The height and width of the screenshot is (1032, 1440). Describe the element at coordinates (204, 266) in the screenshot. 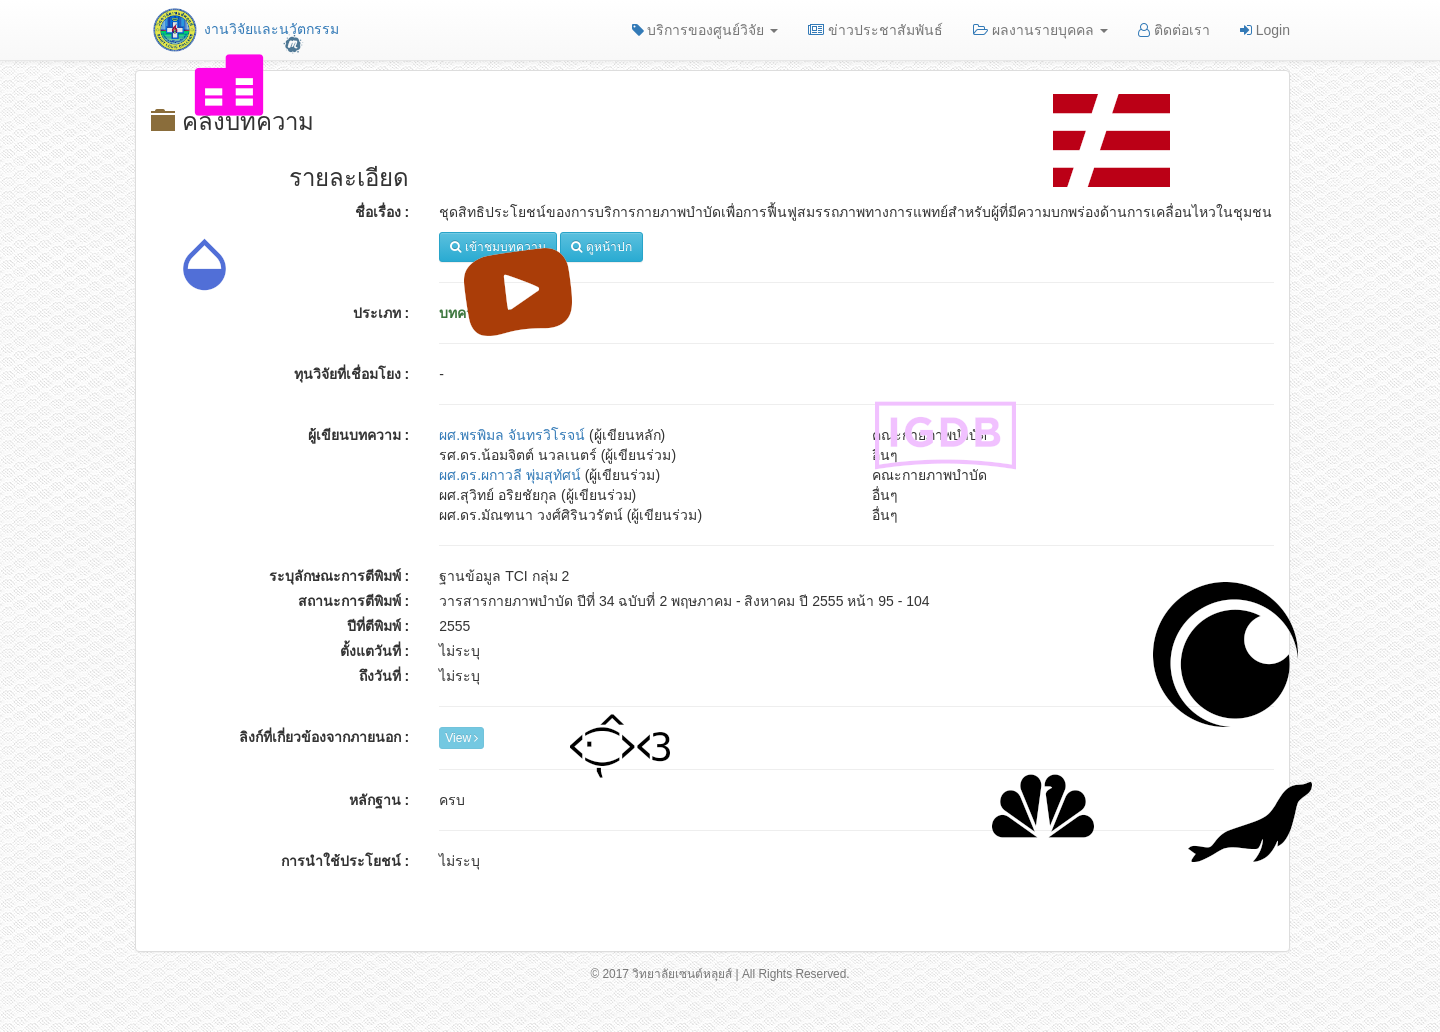

I see `adjust color contrast settings` at that location.